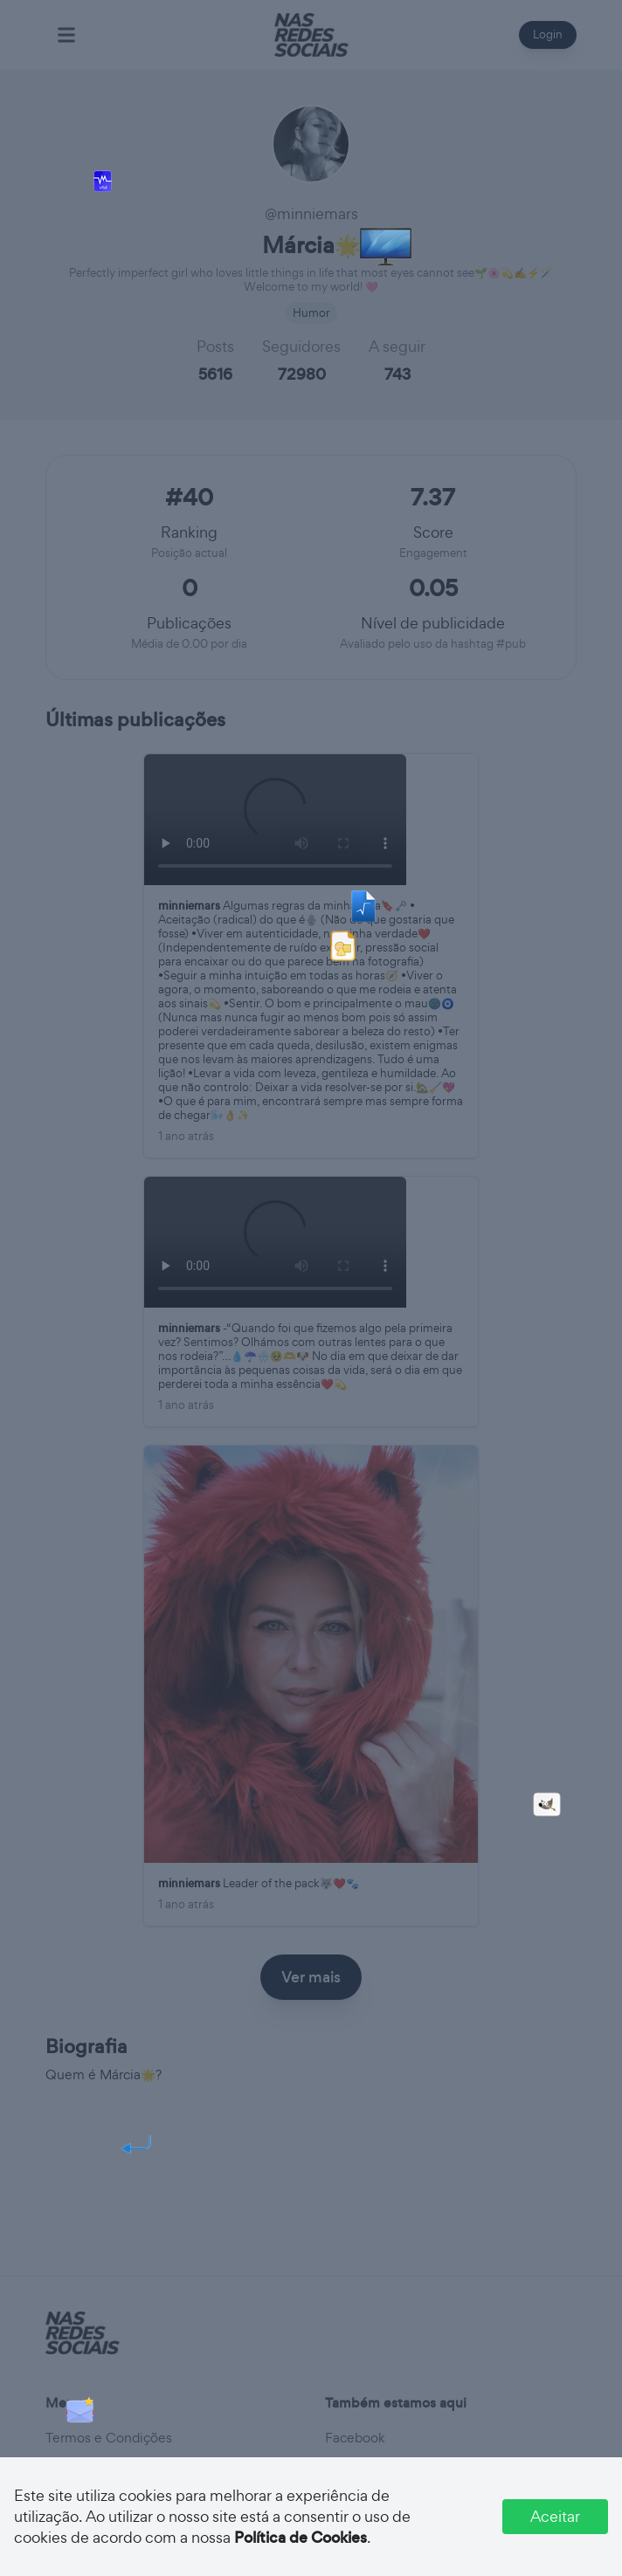 The width and height of the screenshot is (622, 2576). What do you see at coordinates (547, 1803) in the screenshot?
I see `open a GIMP project file` at bounding box center [547, 1803].